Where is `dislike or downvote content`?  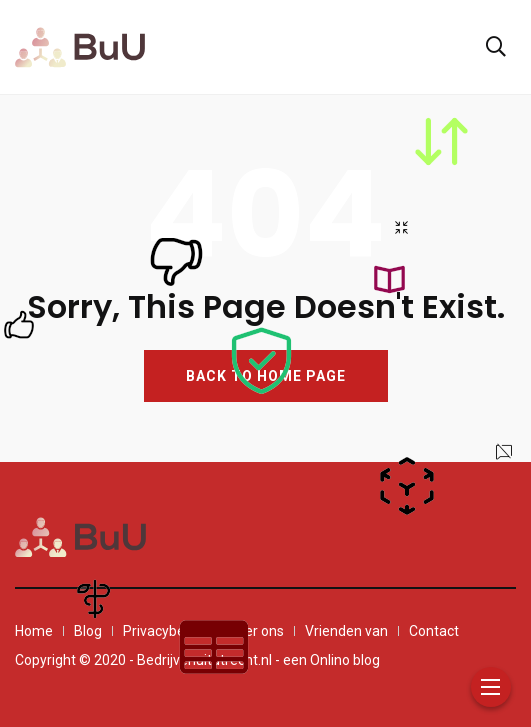 dislike or downvote content is located at coordinates (176, 259).